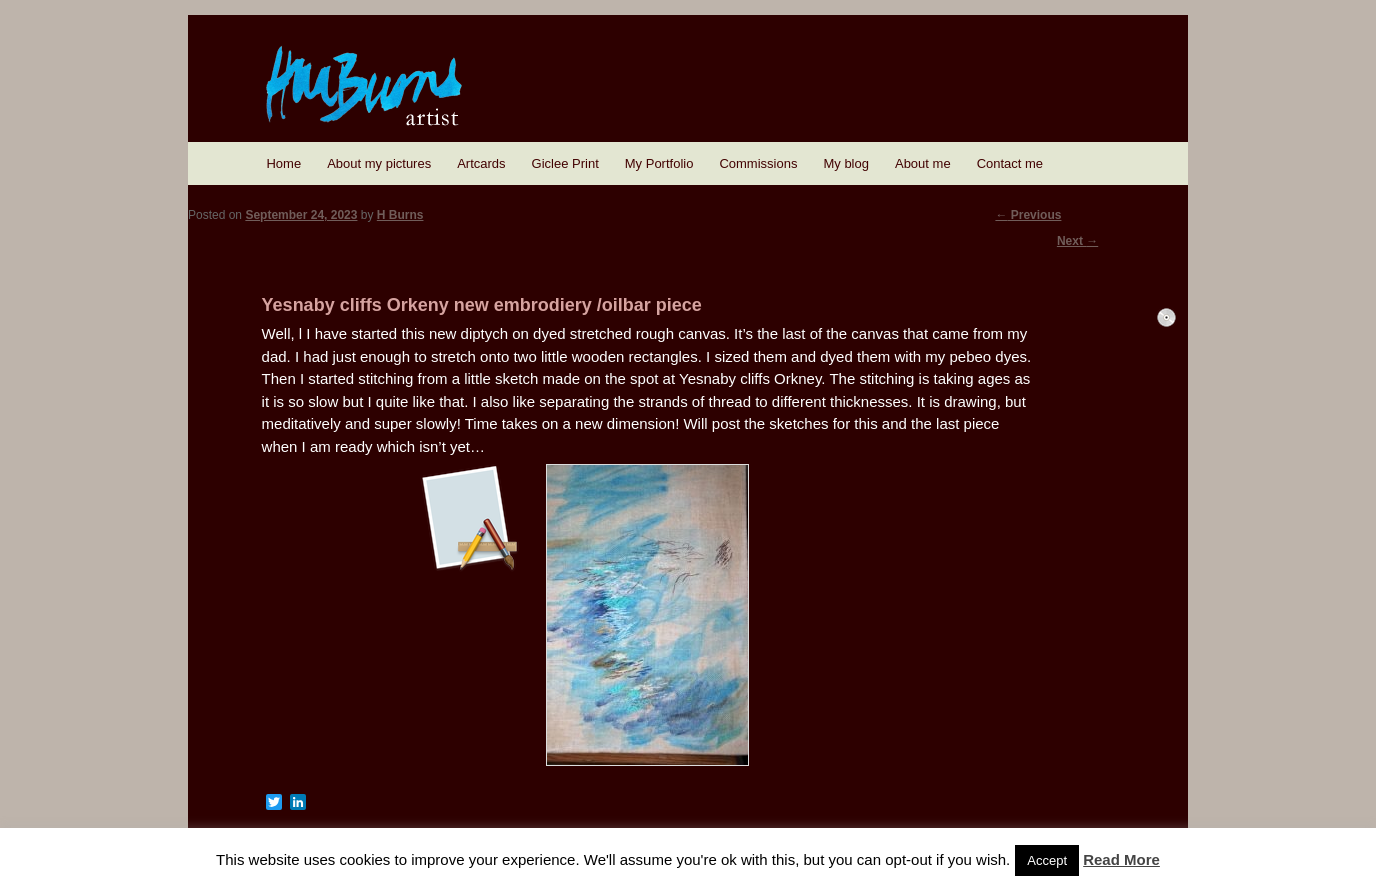  What do you see at coordinates (466, 518) in the screenshot?
I see `generic application icon for unidentified apps` at bounding box center [466, 518].